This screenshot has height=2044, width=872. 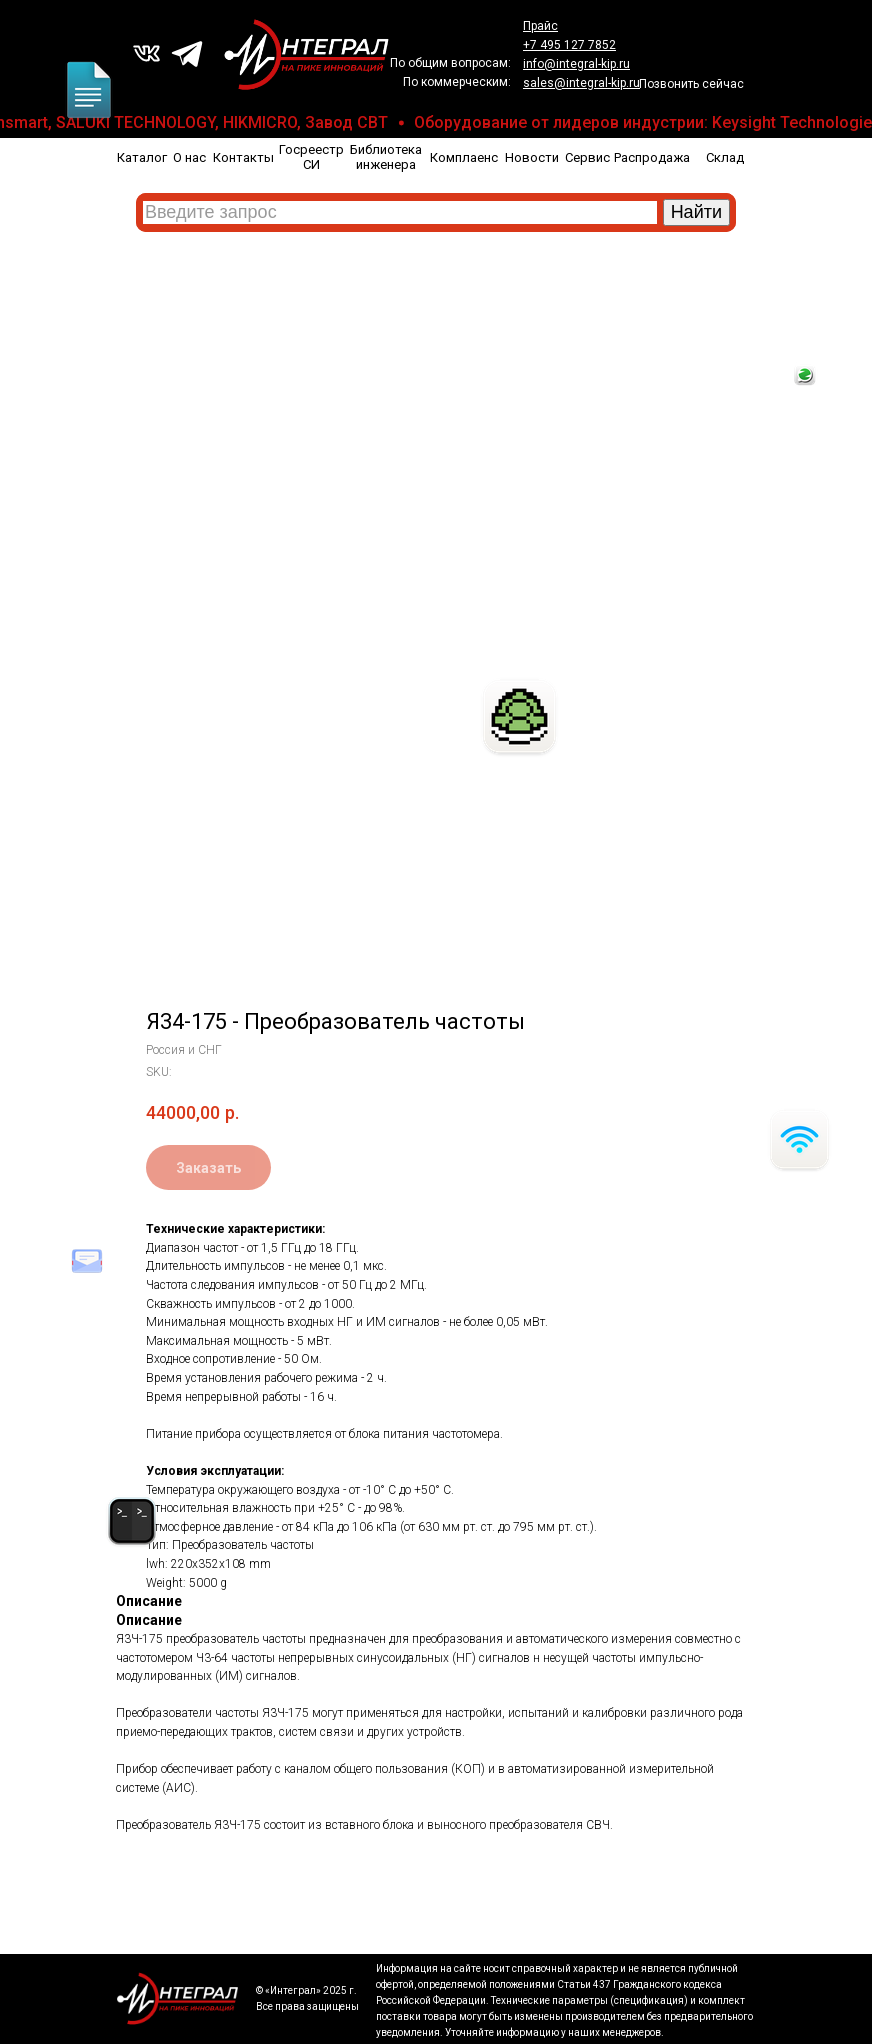 What do you see at coordinates (87, 1261) in the screenshot?
I see `open email application` at bounding box center [87, 1261].